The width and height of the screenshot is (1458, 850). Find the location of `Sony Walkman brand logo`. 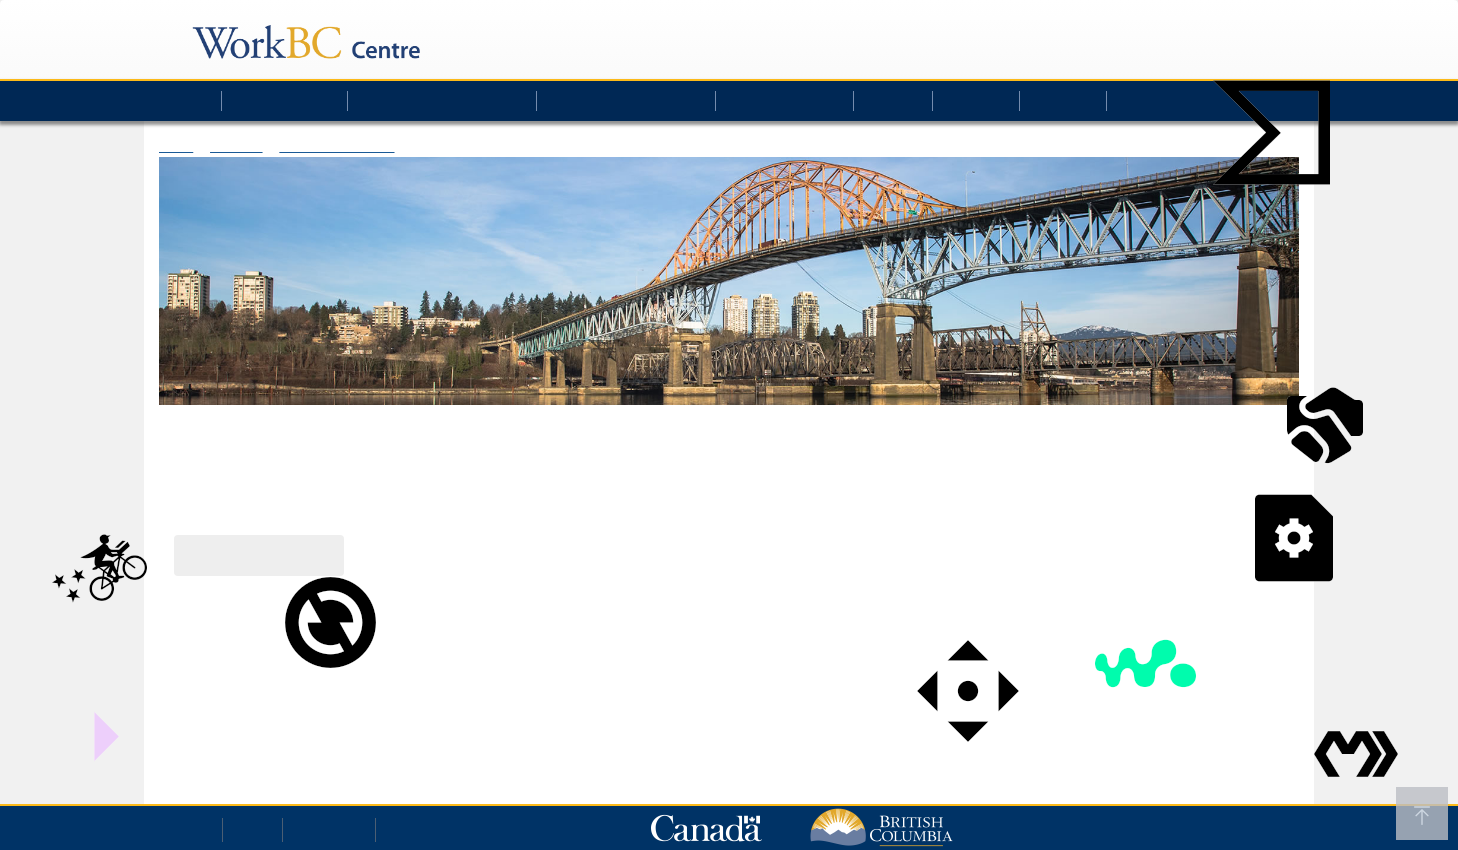

Sony Walkman brand logo is located at coordinates (1145, 663).